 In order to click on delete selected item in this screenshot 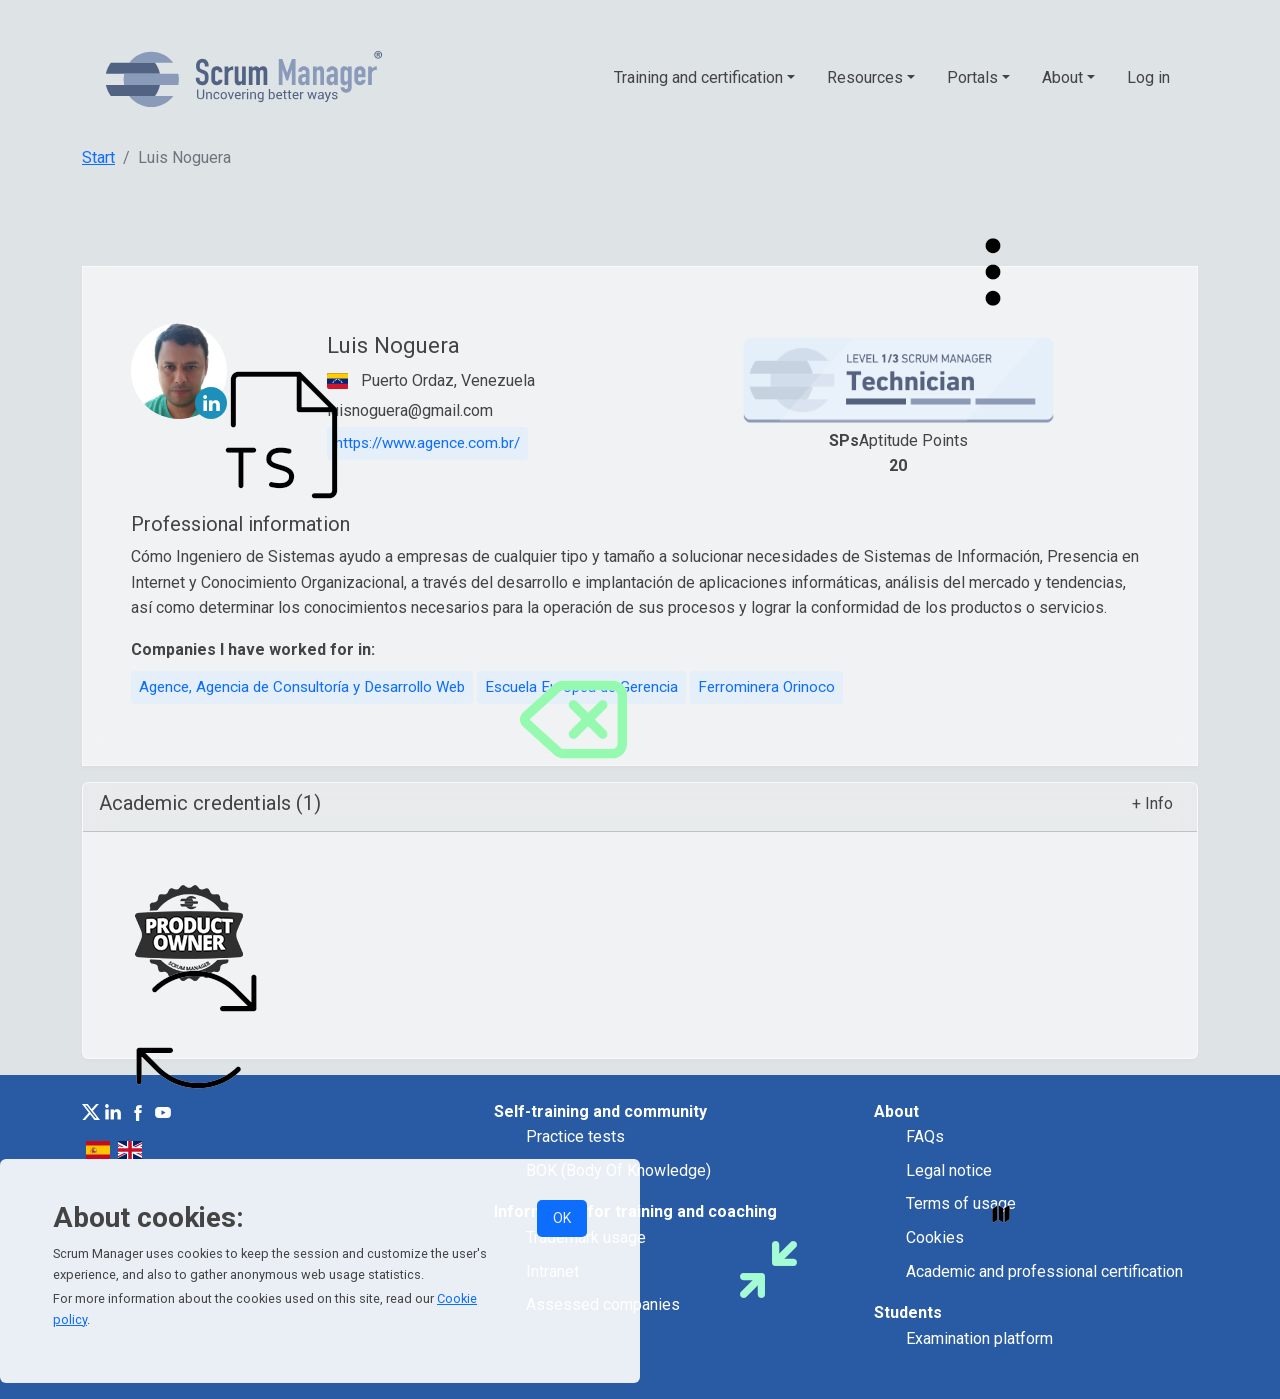, I will do `click(573, 719)`.